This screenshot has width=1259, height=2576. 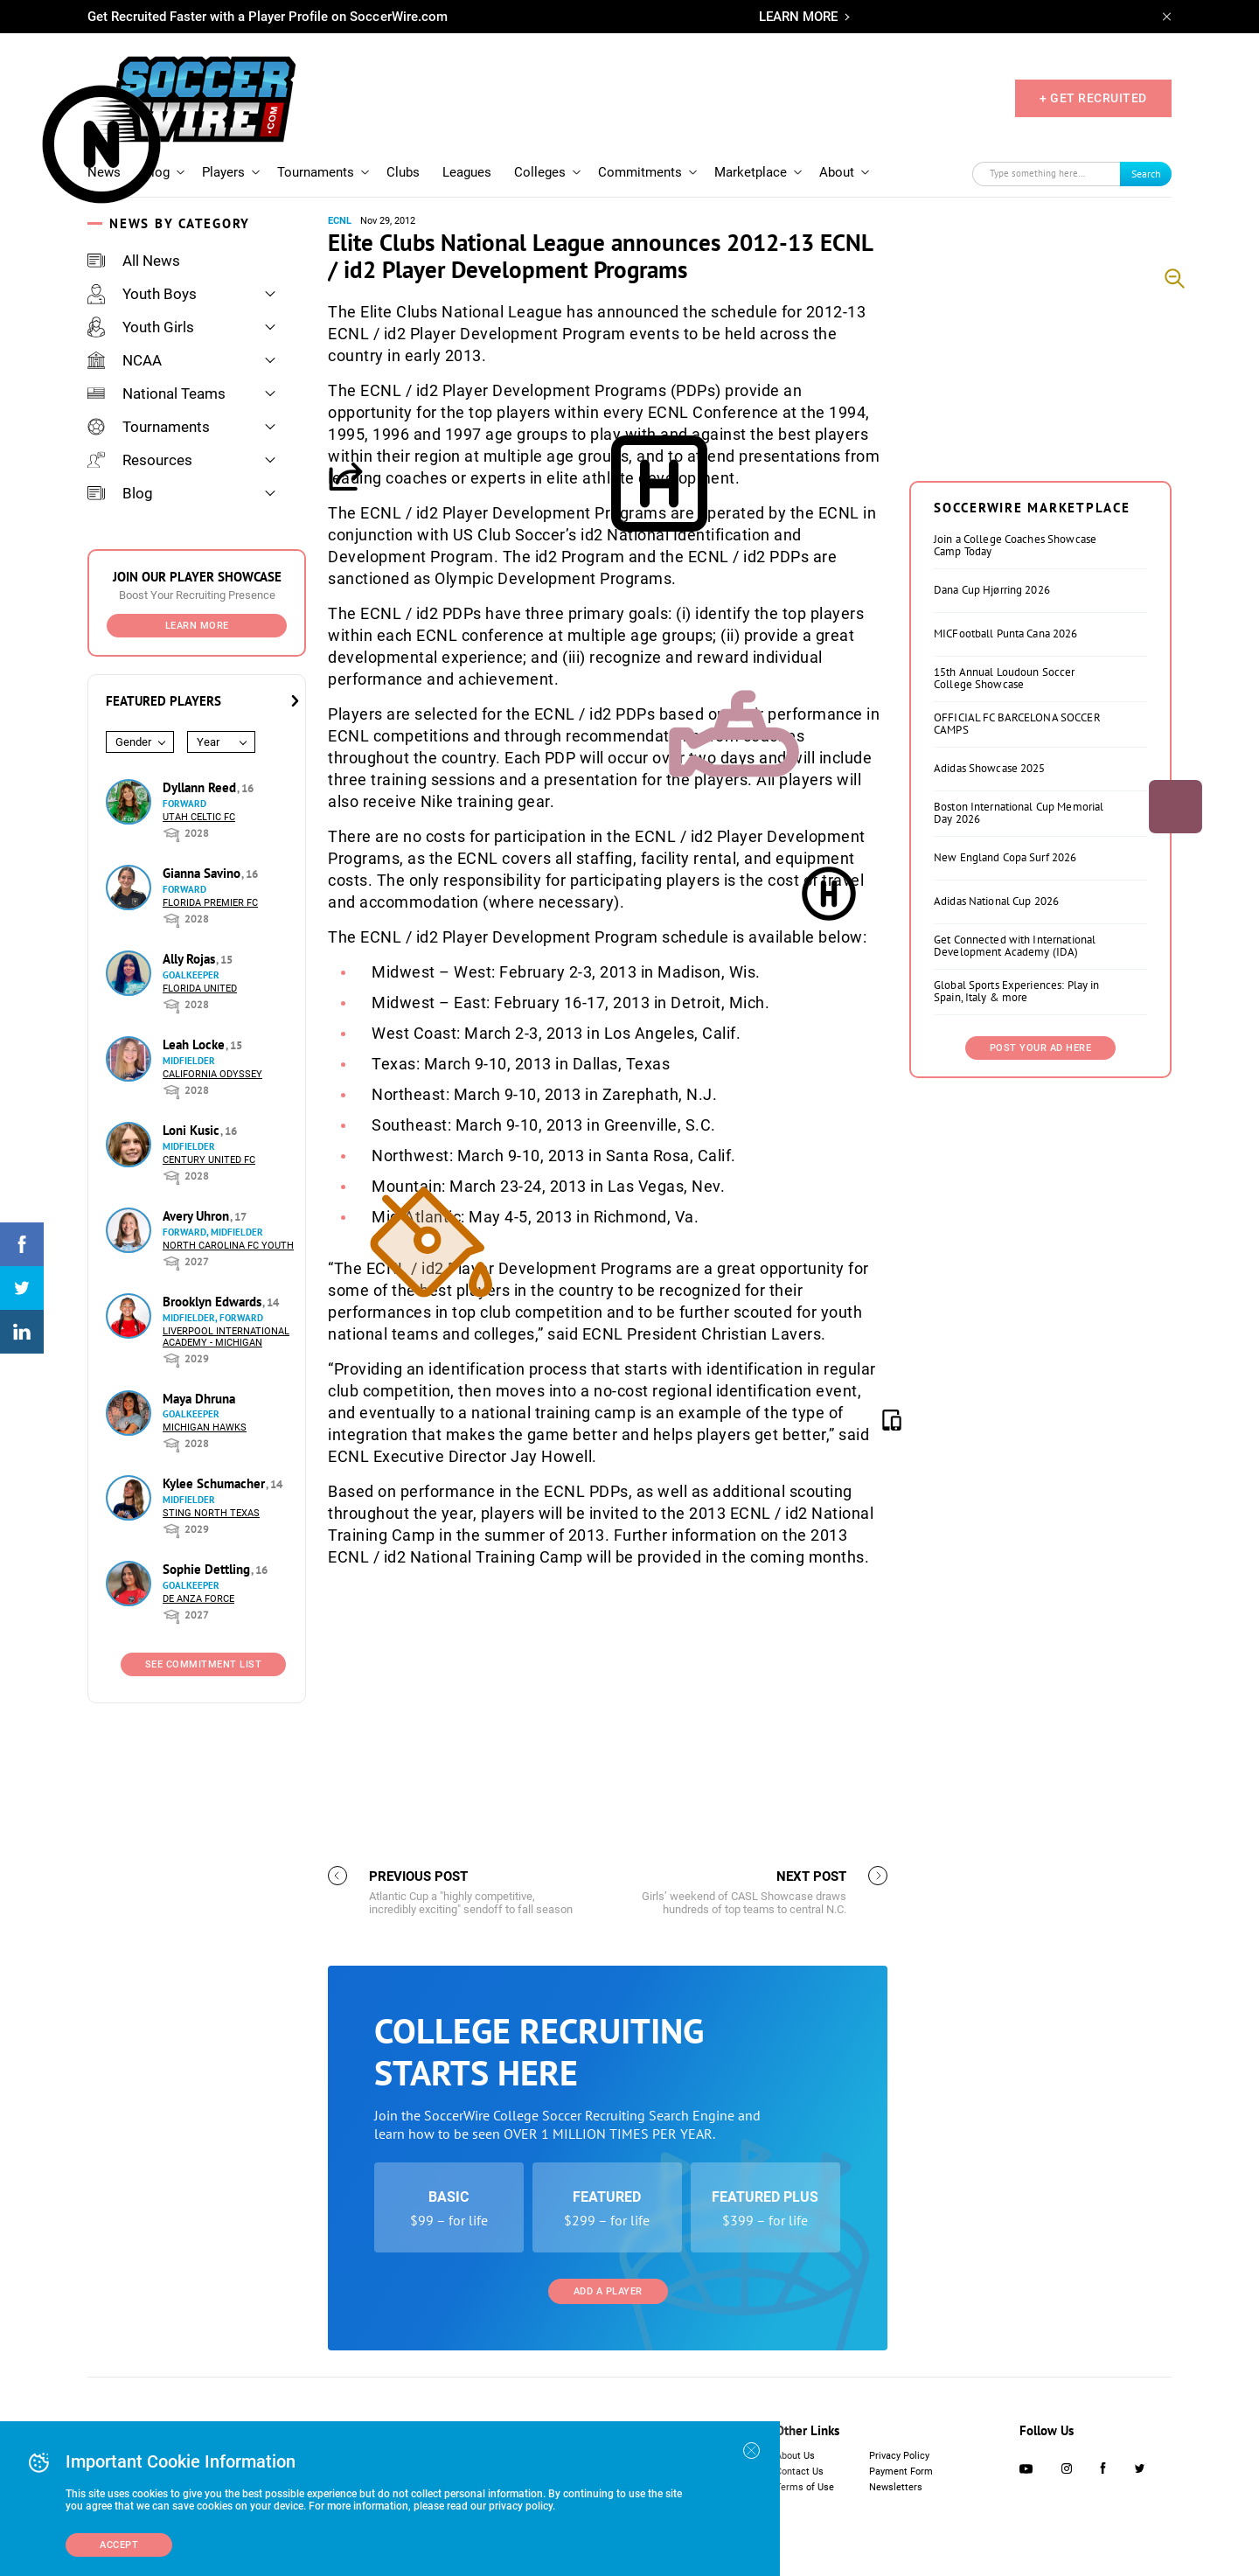 What do you see at coordinates (345, 475) in the screenshot?
I see `share this content` at bounding box center [345, 475].